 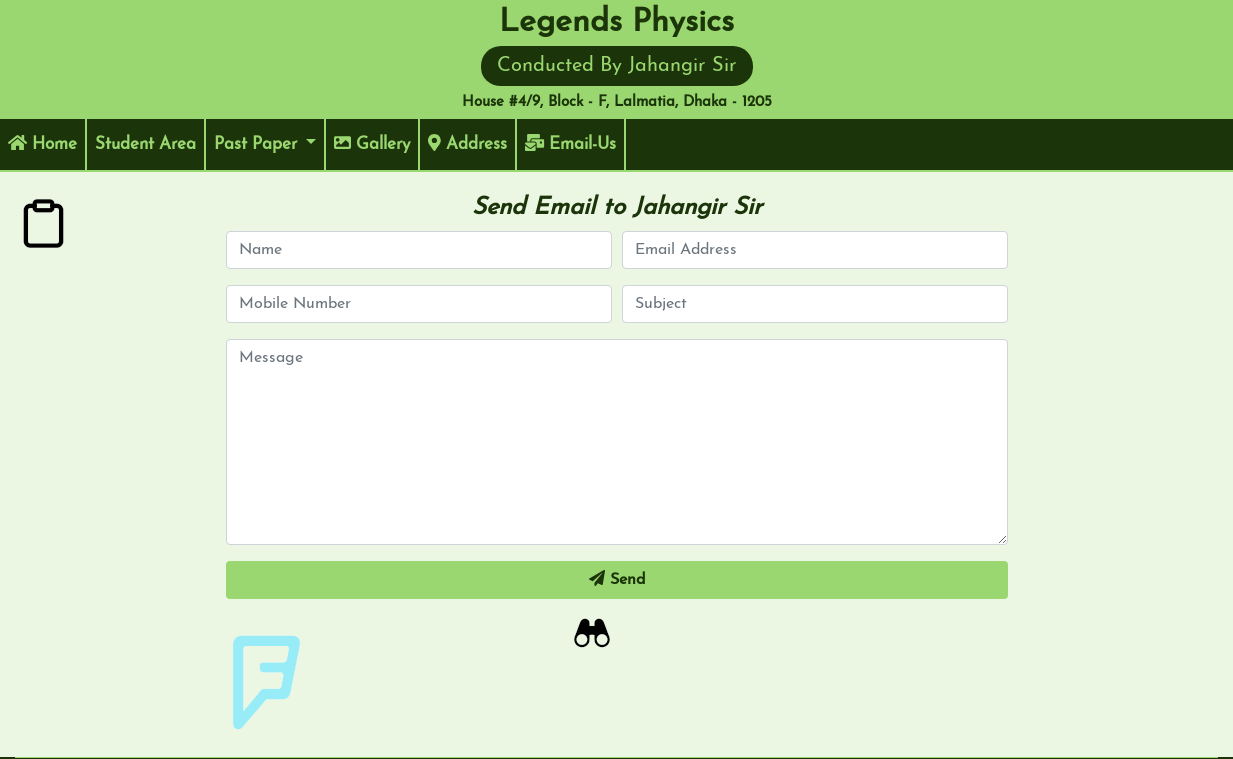 I want to click on search or explore content, so click(x=592, y=633).